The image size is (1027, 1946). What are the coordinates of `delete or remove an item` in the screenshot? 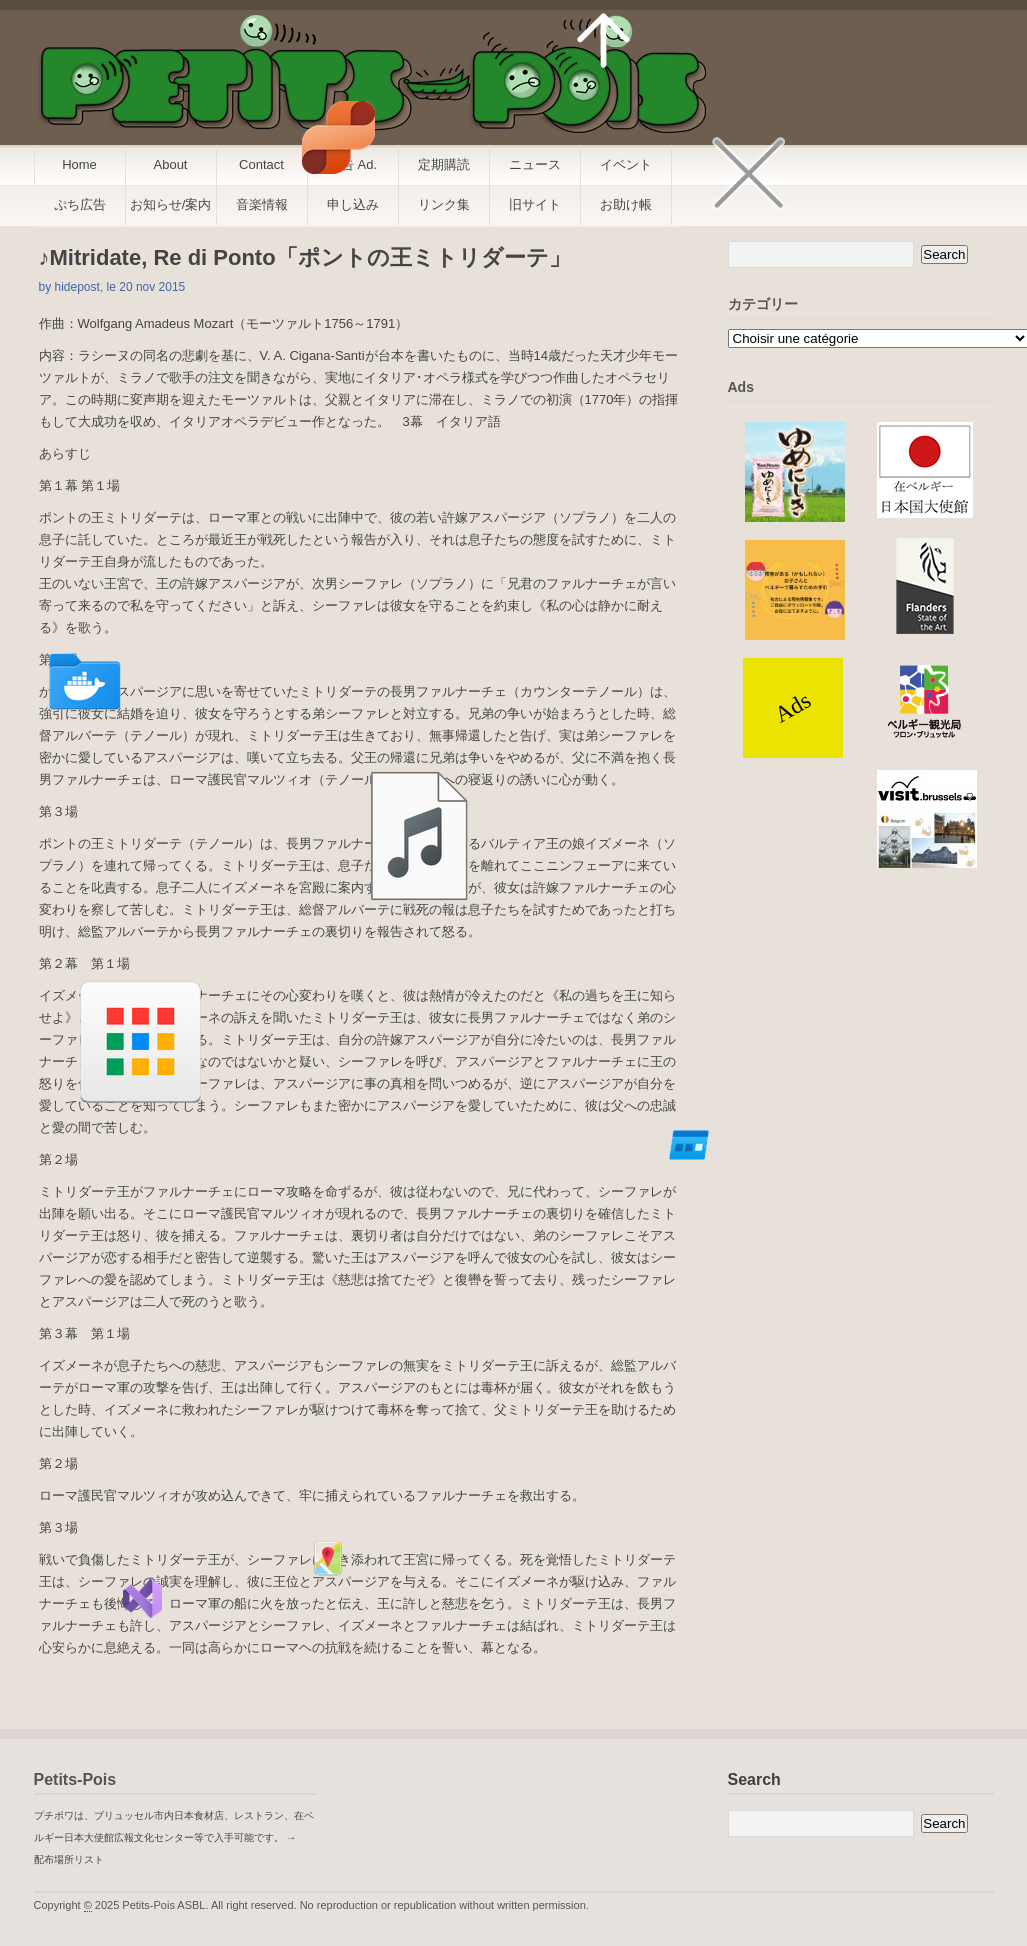 It's located at (713, 138).